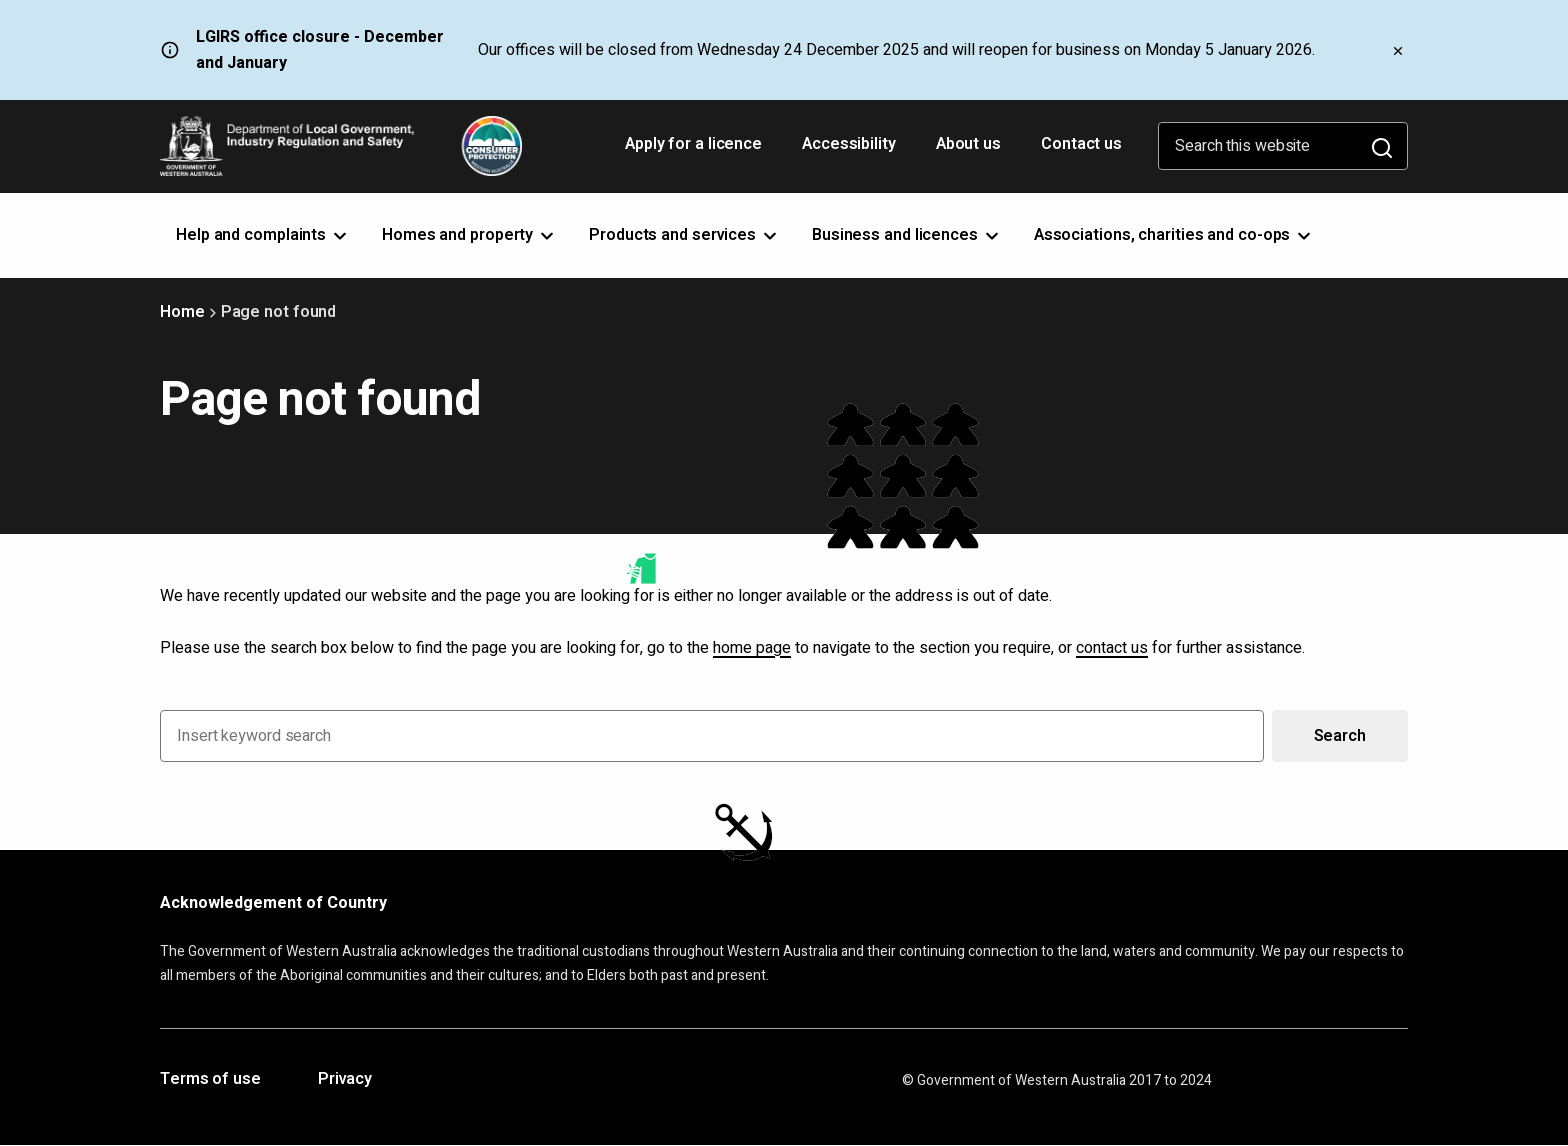 The height and width of the screenshot is (1146, 1568). I want to click on view your army or squad roster, so click(903, 476).